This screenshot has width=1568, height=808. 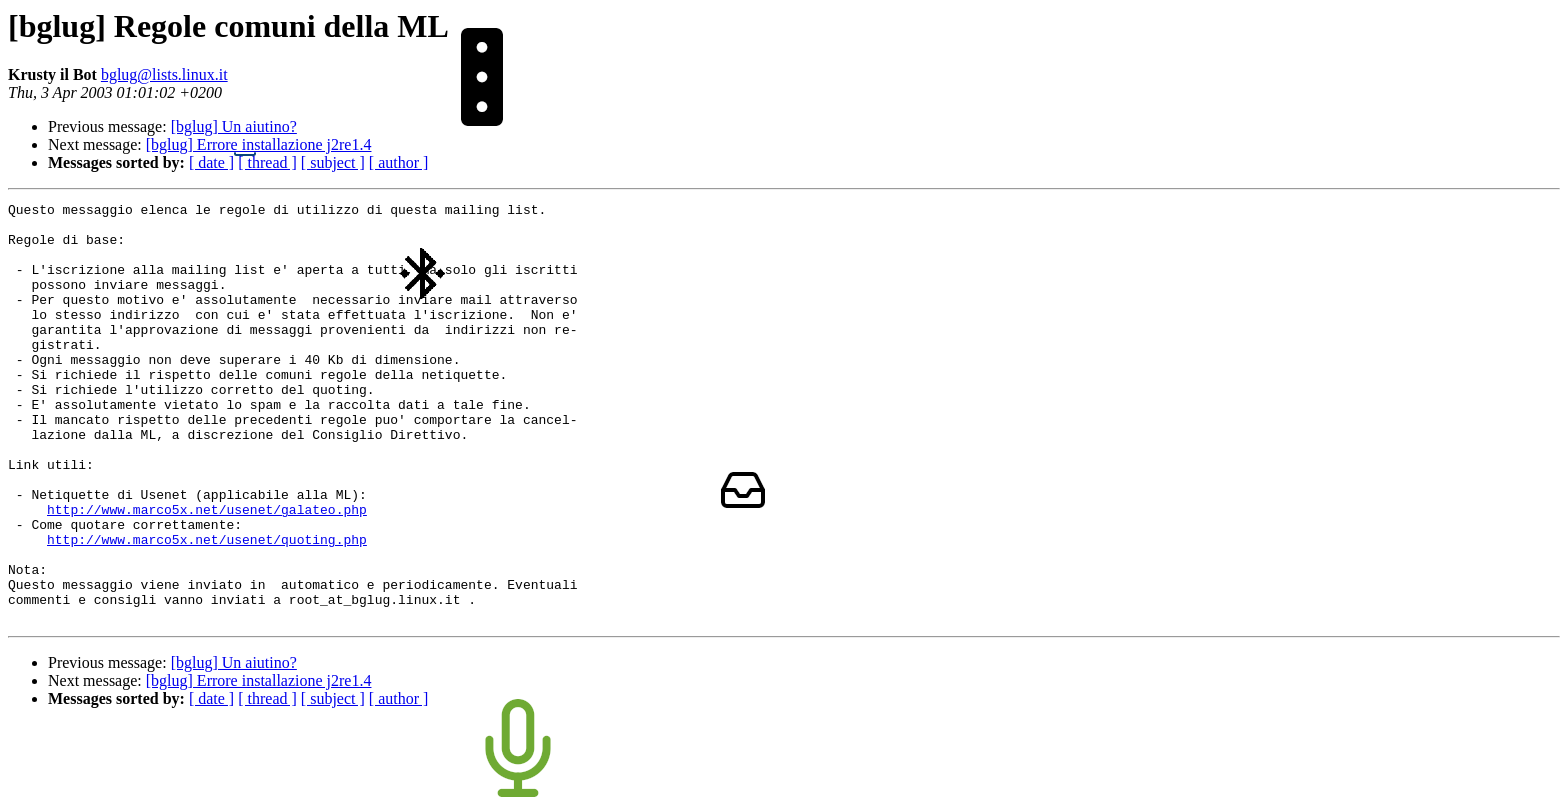 I want to click on tap to use voice input, so click(x=518, y=748).